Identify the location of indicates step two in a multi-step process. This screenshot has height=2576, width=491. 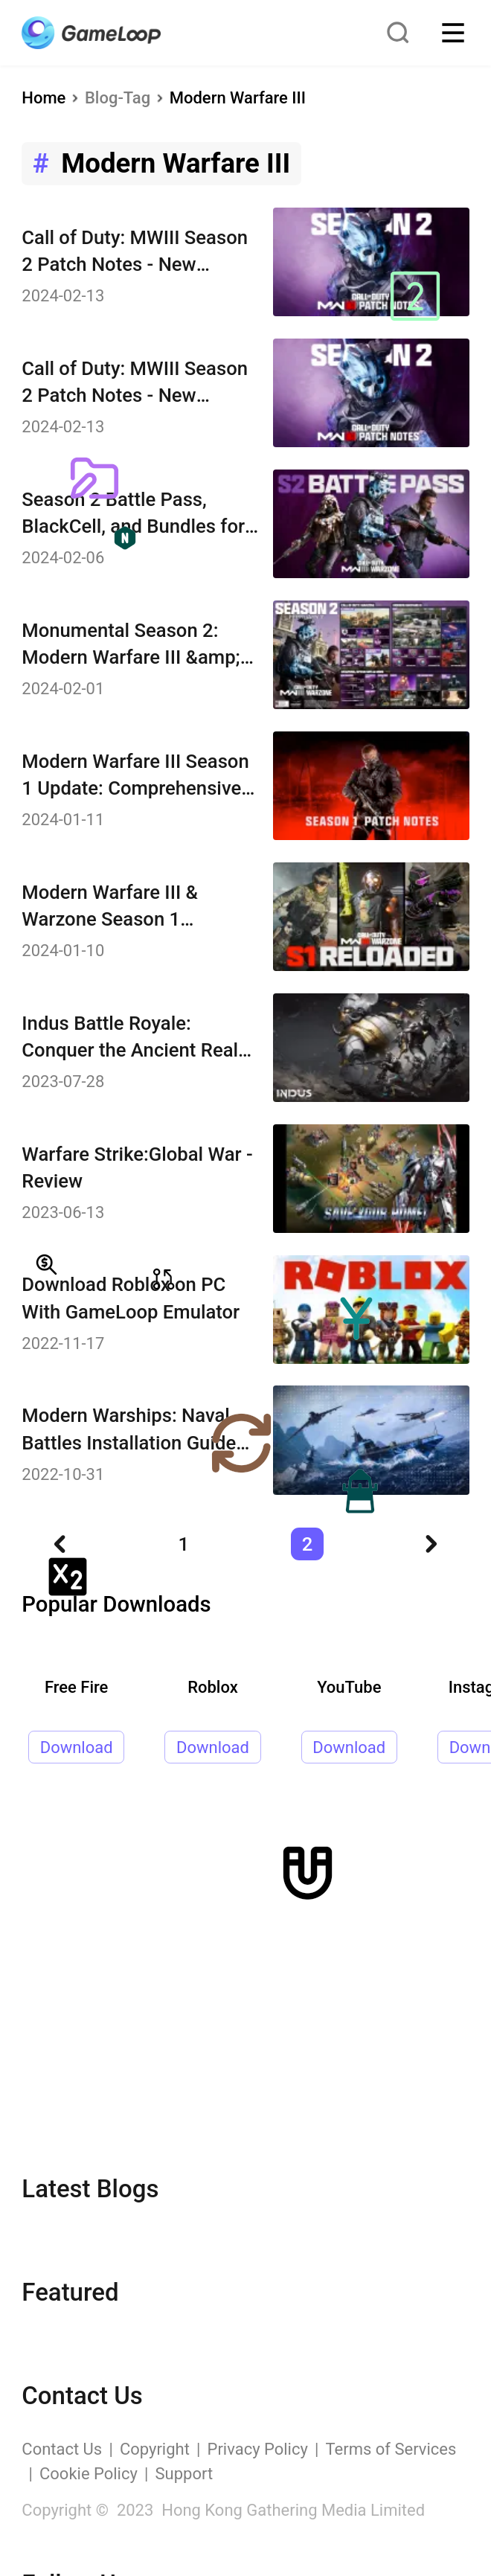
(415, 296).